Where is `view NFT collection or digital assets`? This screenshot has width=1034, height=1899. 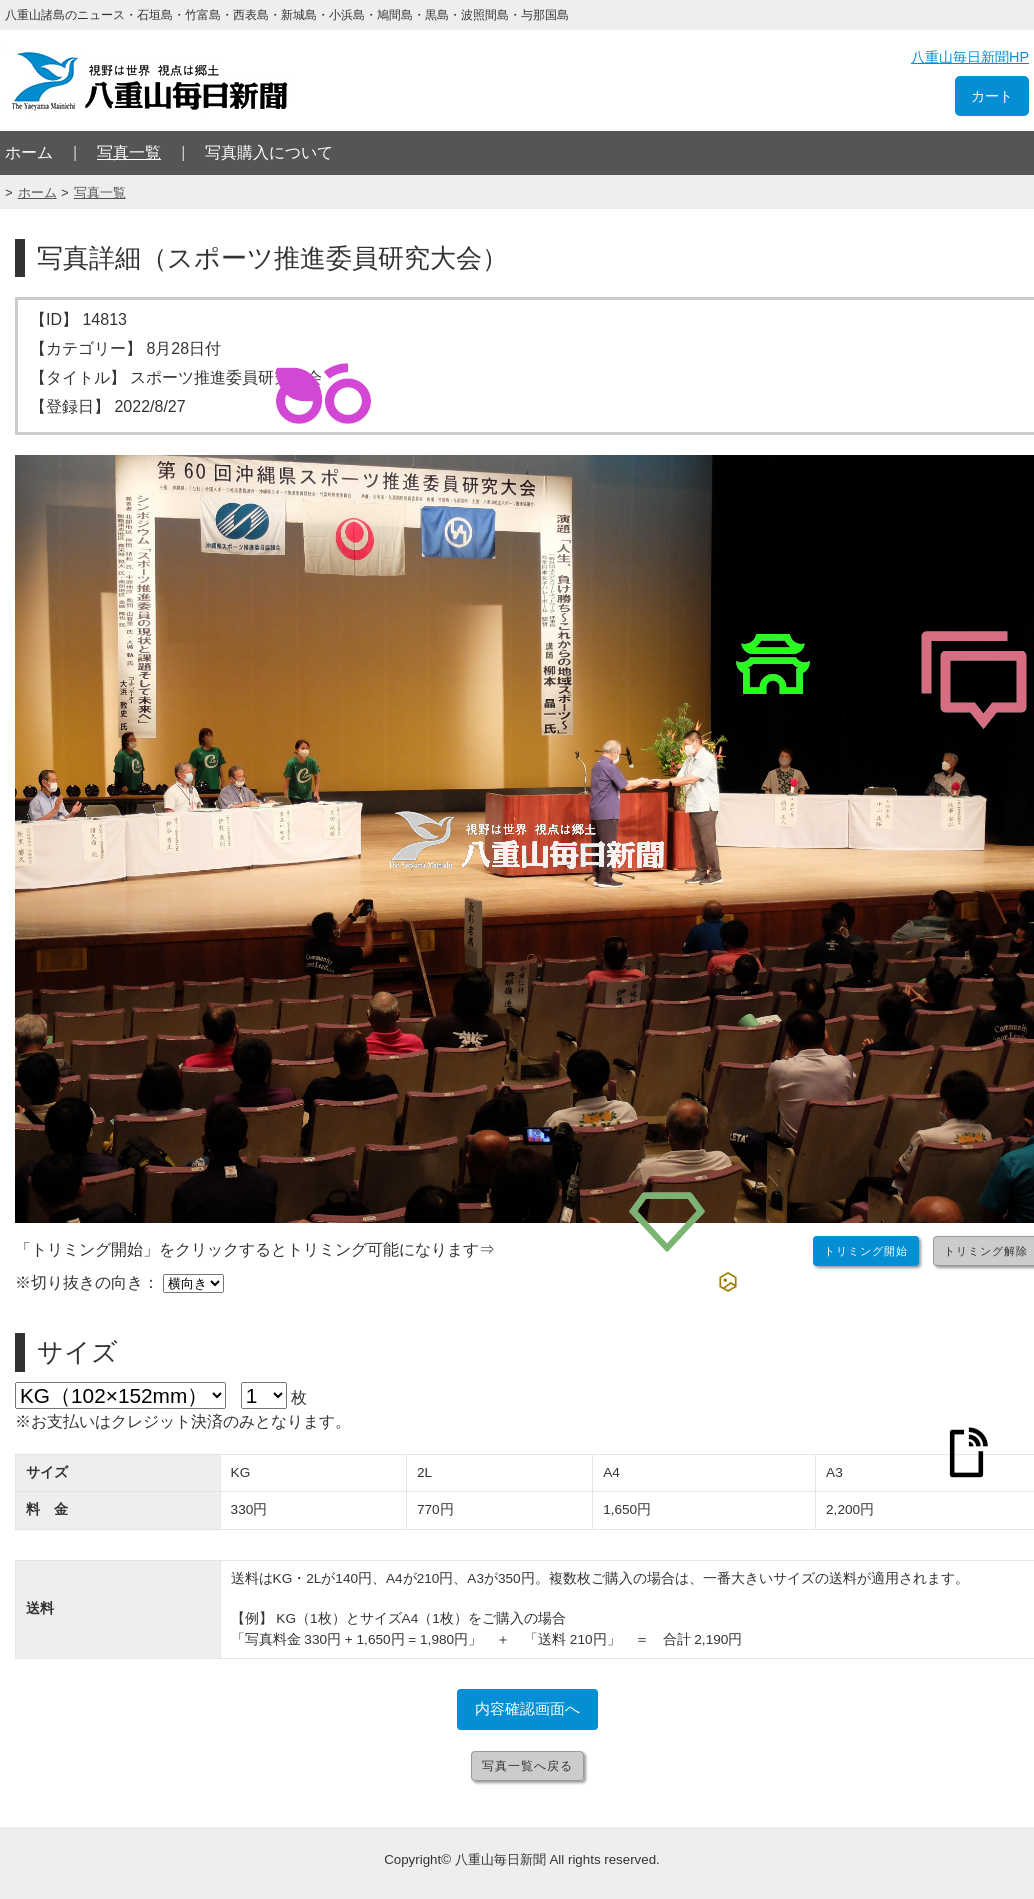
view NFT collection or digital assets is located at coordinates (728, 1282).